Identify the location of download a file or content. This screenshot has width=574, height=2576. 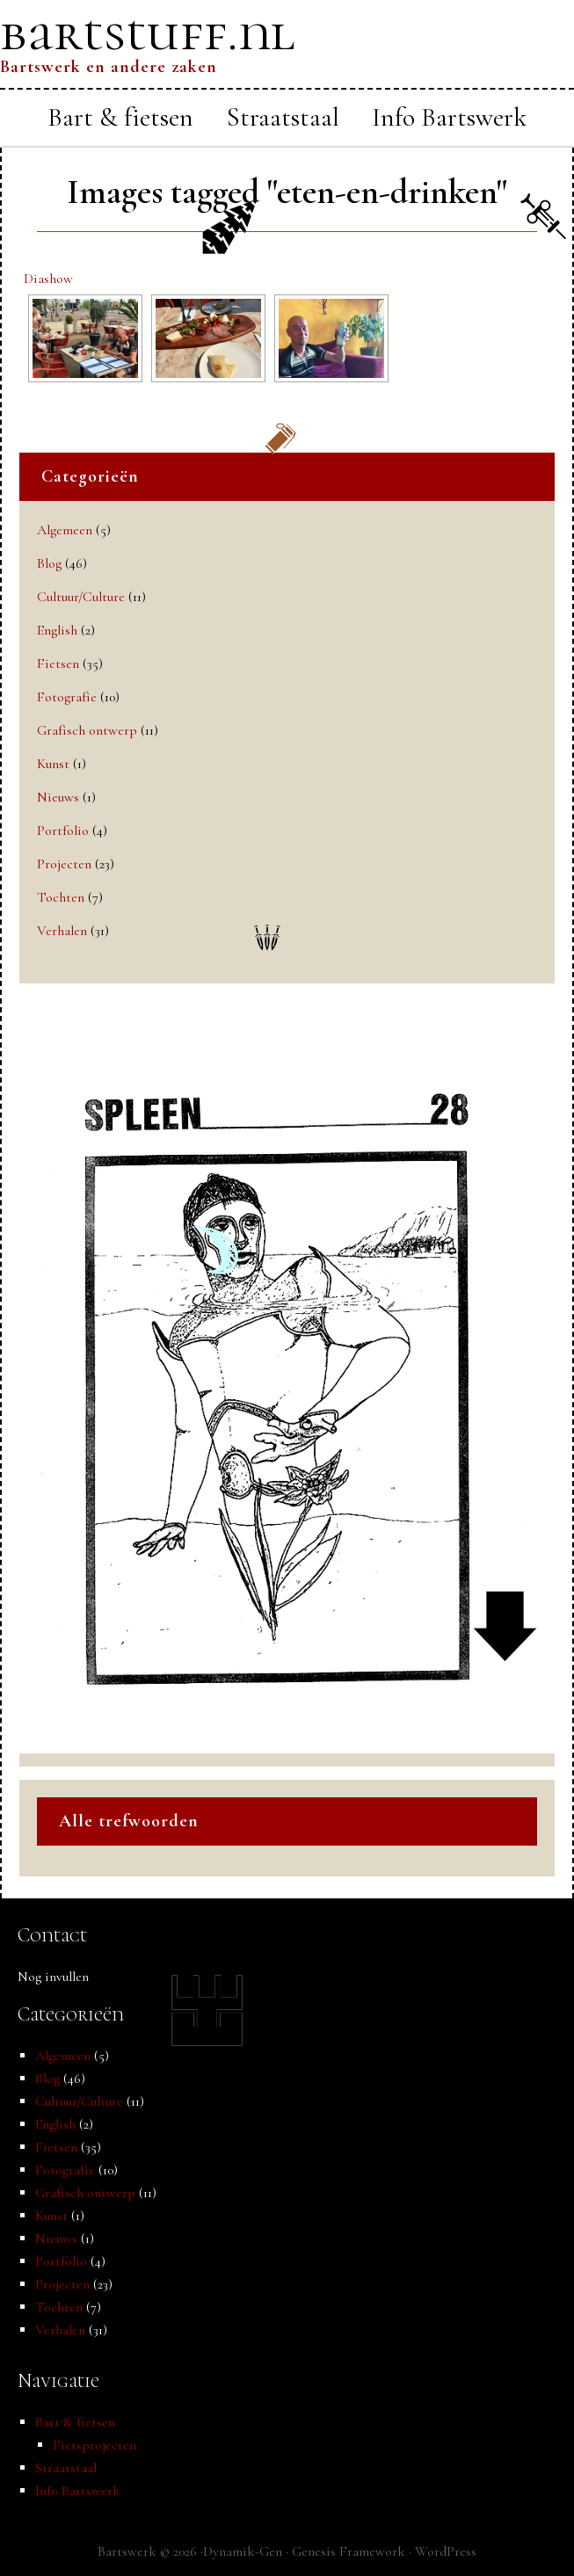
(505, 1626).